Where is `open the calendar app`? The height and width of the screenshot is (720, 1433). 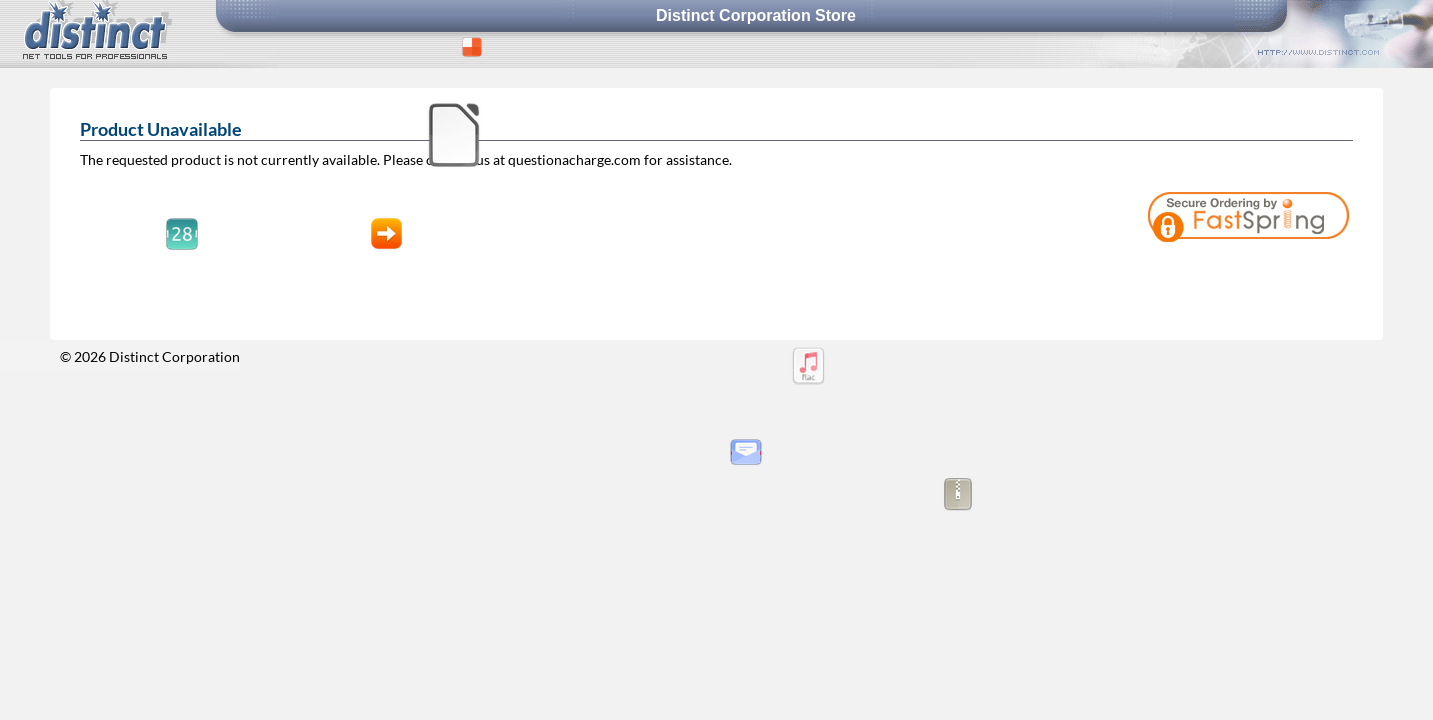 open the calendar app is located at coordinates (182, 234).